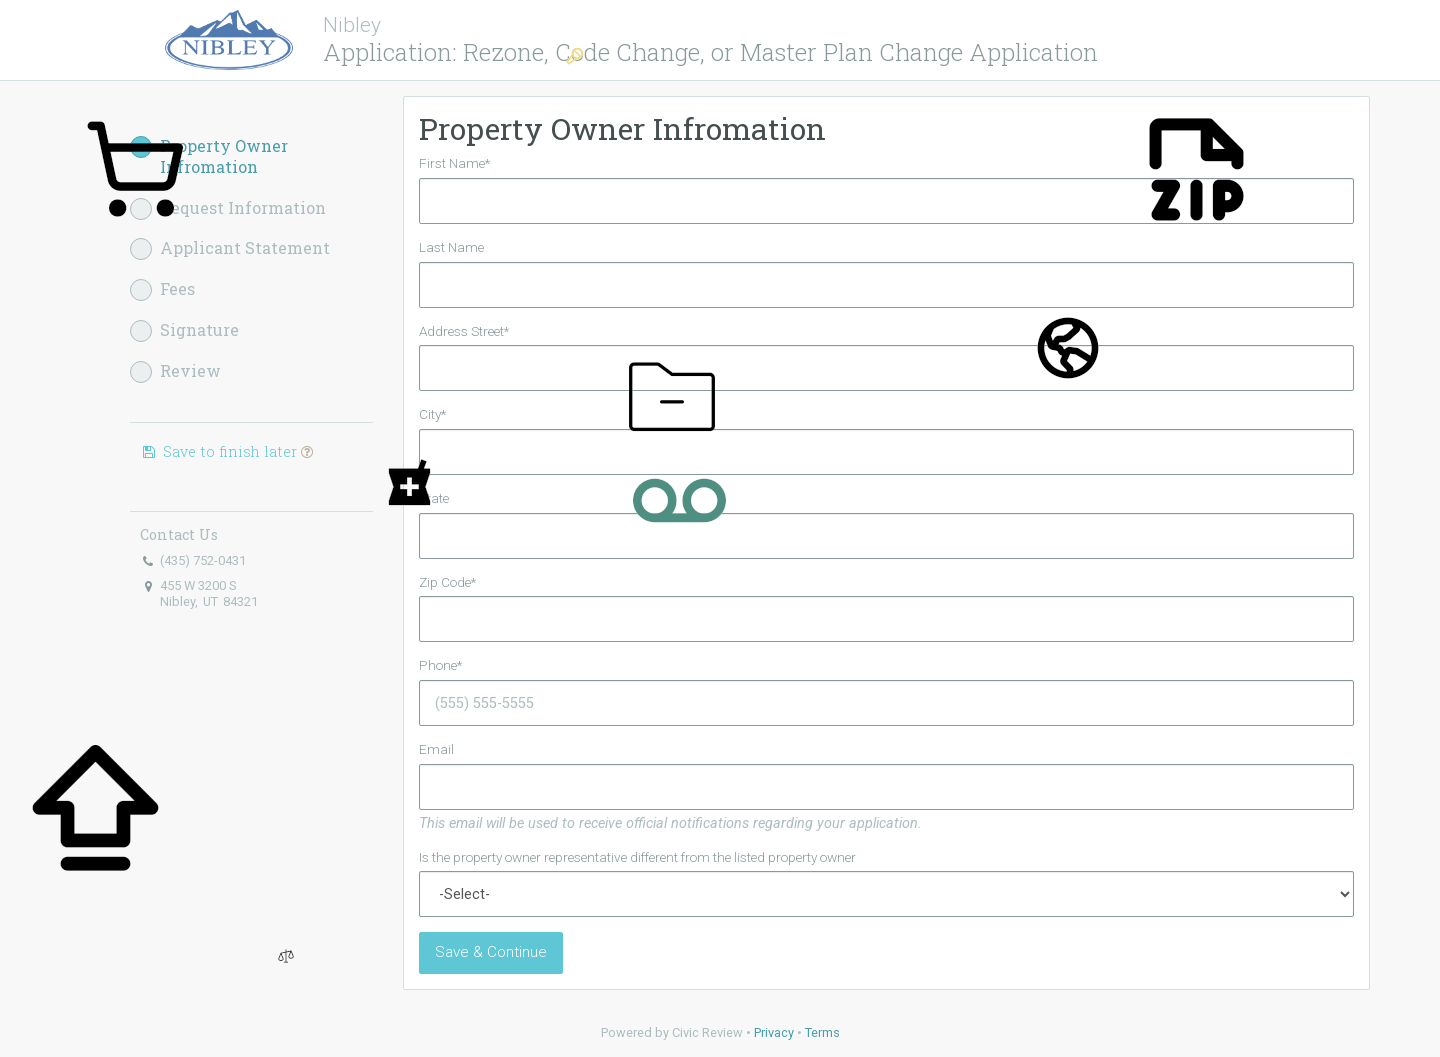  Describe the element at coordinates (672, 395) in the screenshot. I see `remove a folder` at that location.